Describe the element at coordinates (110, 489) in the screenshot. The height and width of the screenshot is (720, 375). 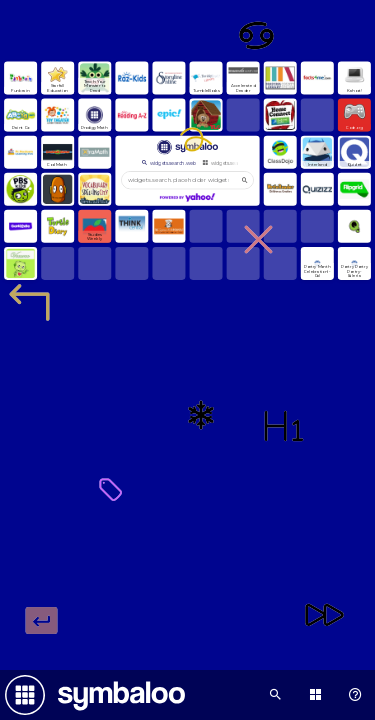
I see `add or view tags for an item` at that location.